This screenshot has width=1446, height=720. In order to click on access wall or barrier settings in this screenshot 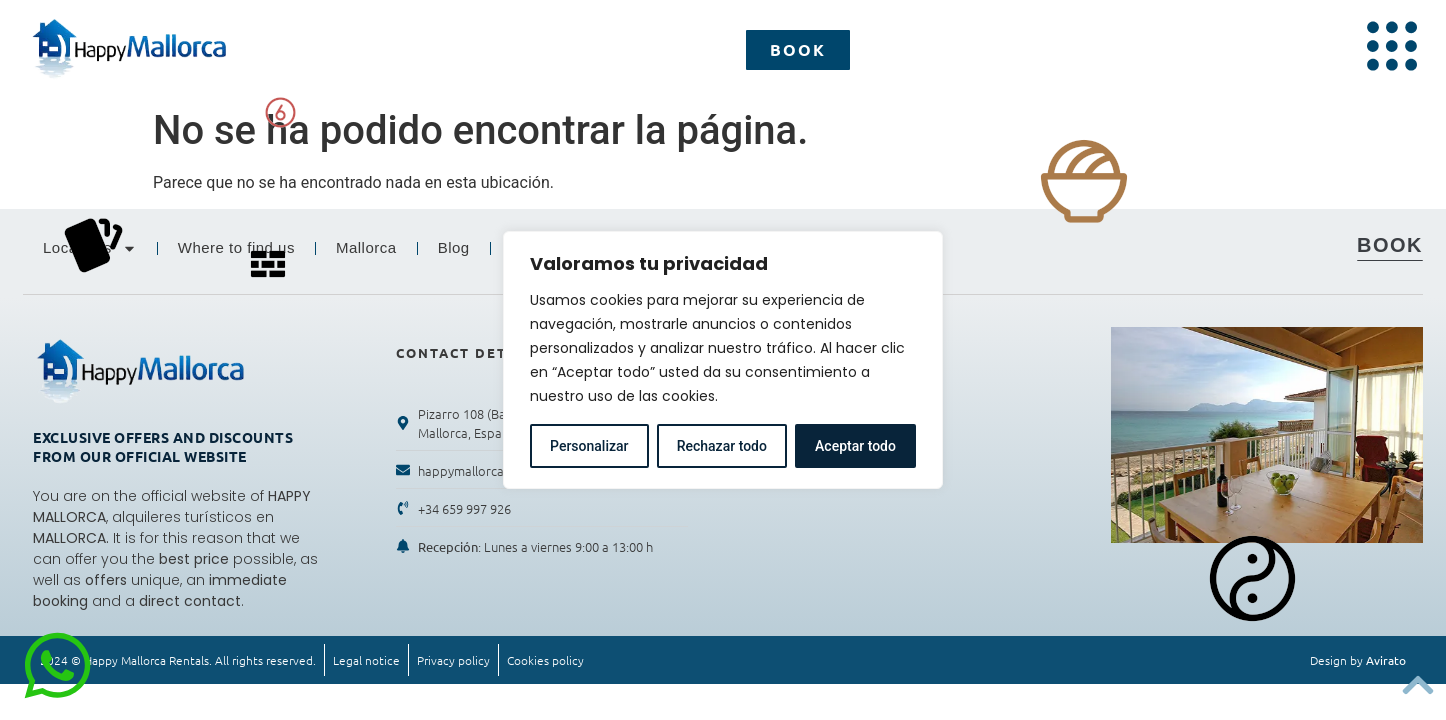, I will do `click(268, 264)`.